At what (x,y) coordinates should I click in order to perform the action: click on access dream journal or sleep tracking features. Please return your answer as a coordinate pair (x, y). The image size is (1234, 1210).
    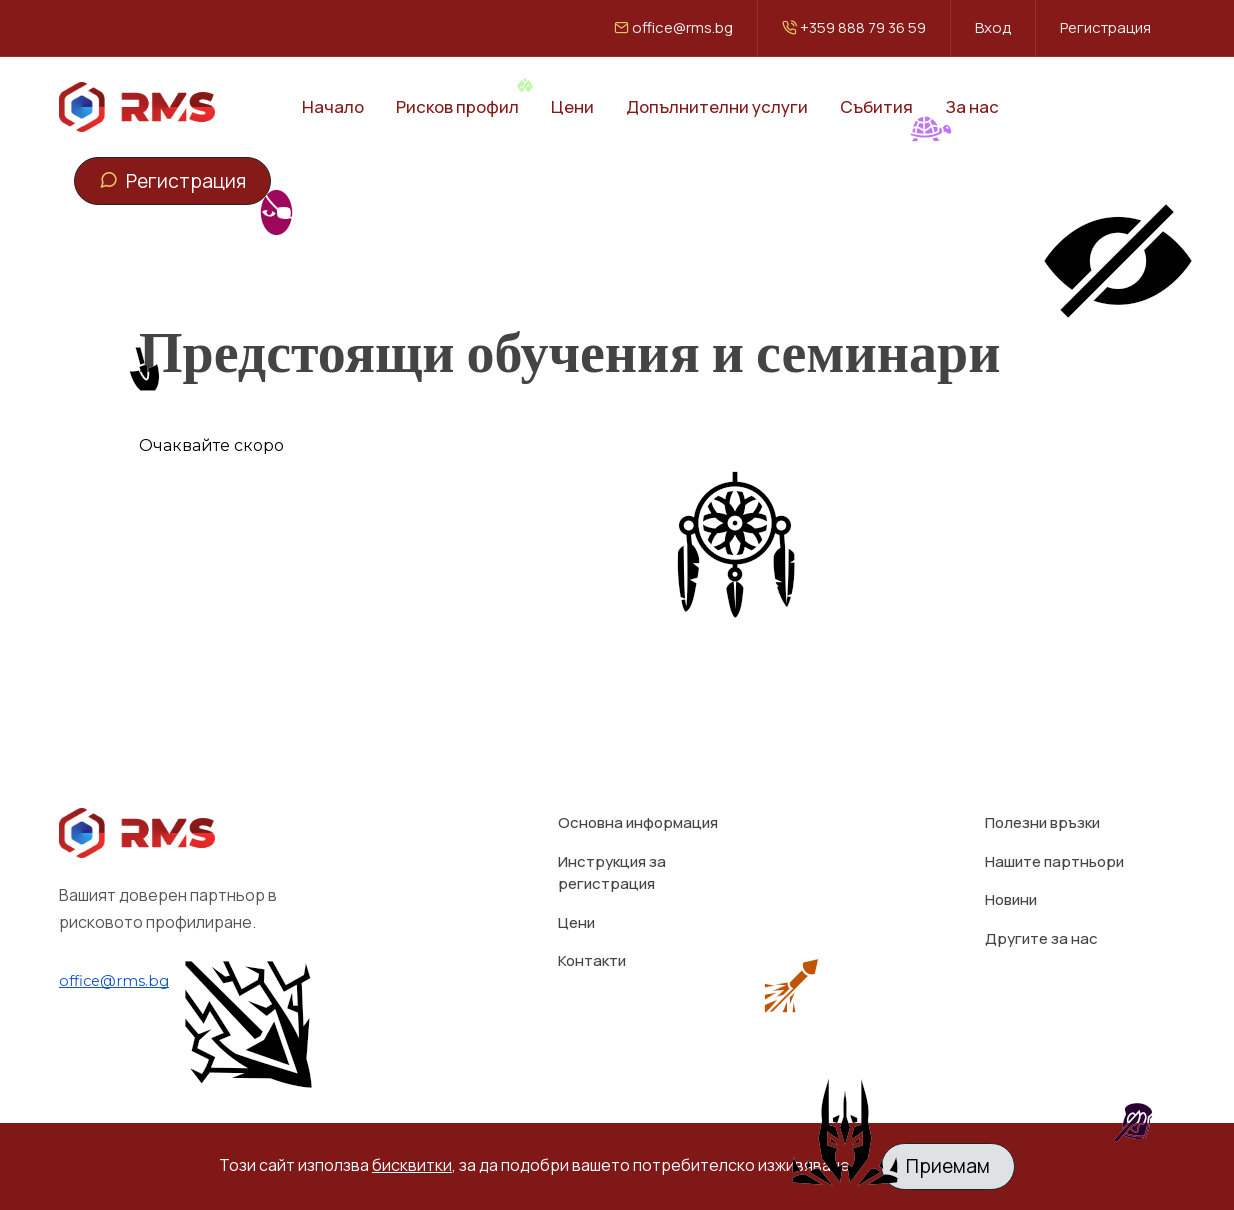
    Looking at the image, I should click on (735, 545).